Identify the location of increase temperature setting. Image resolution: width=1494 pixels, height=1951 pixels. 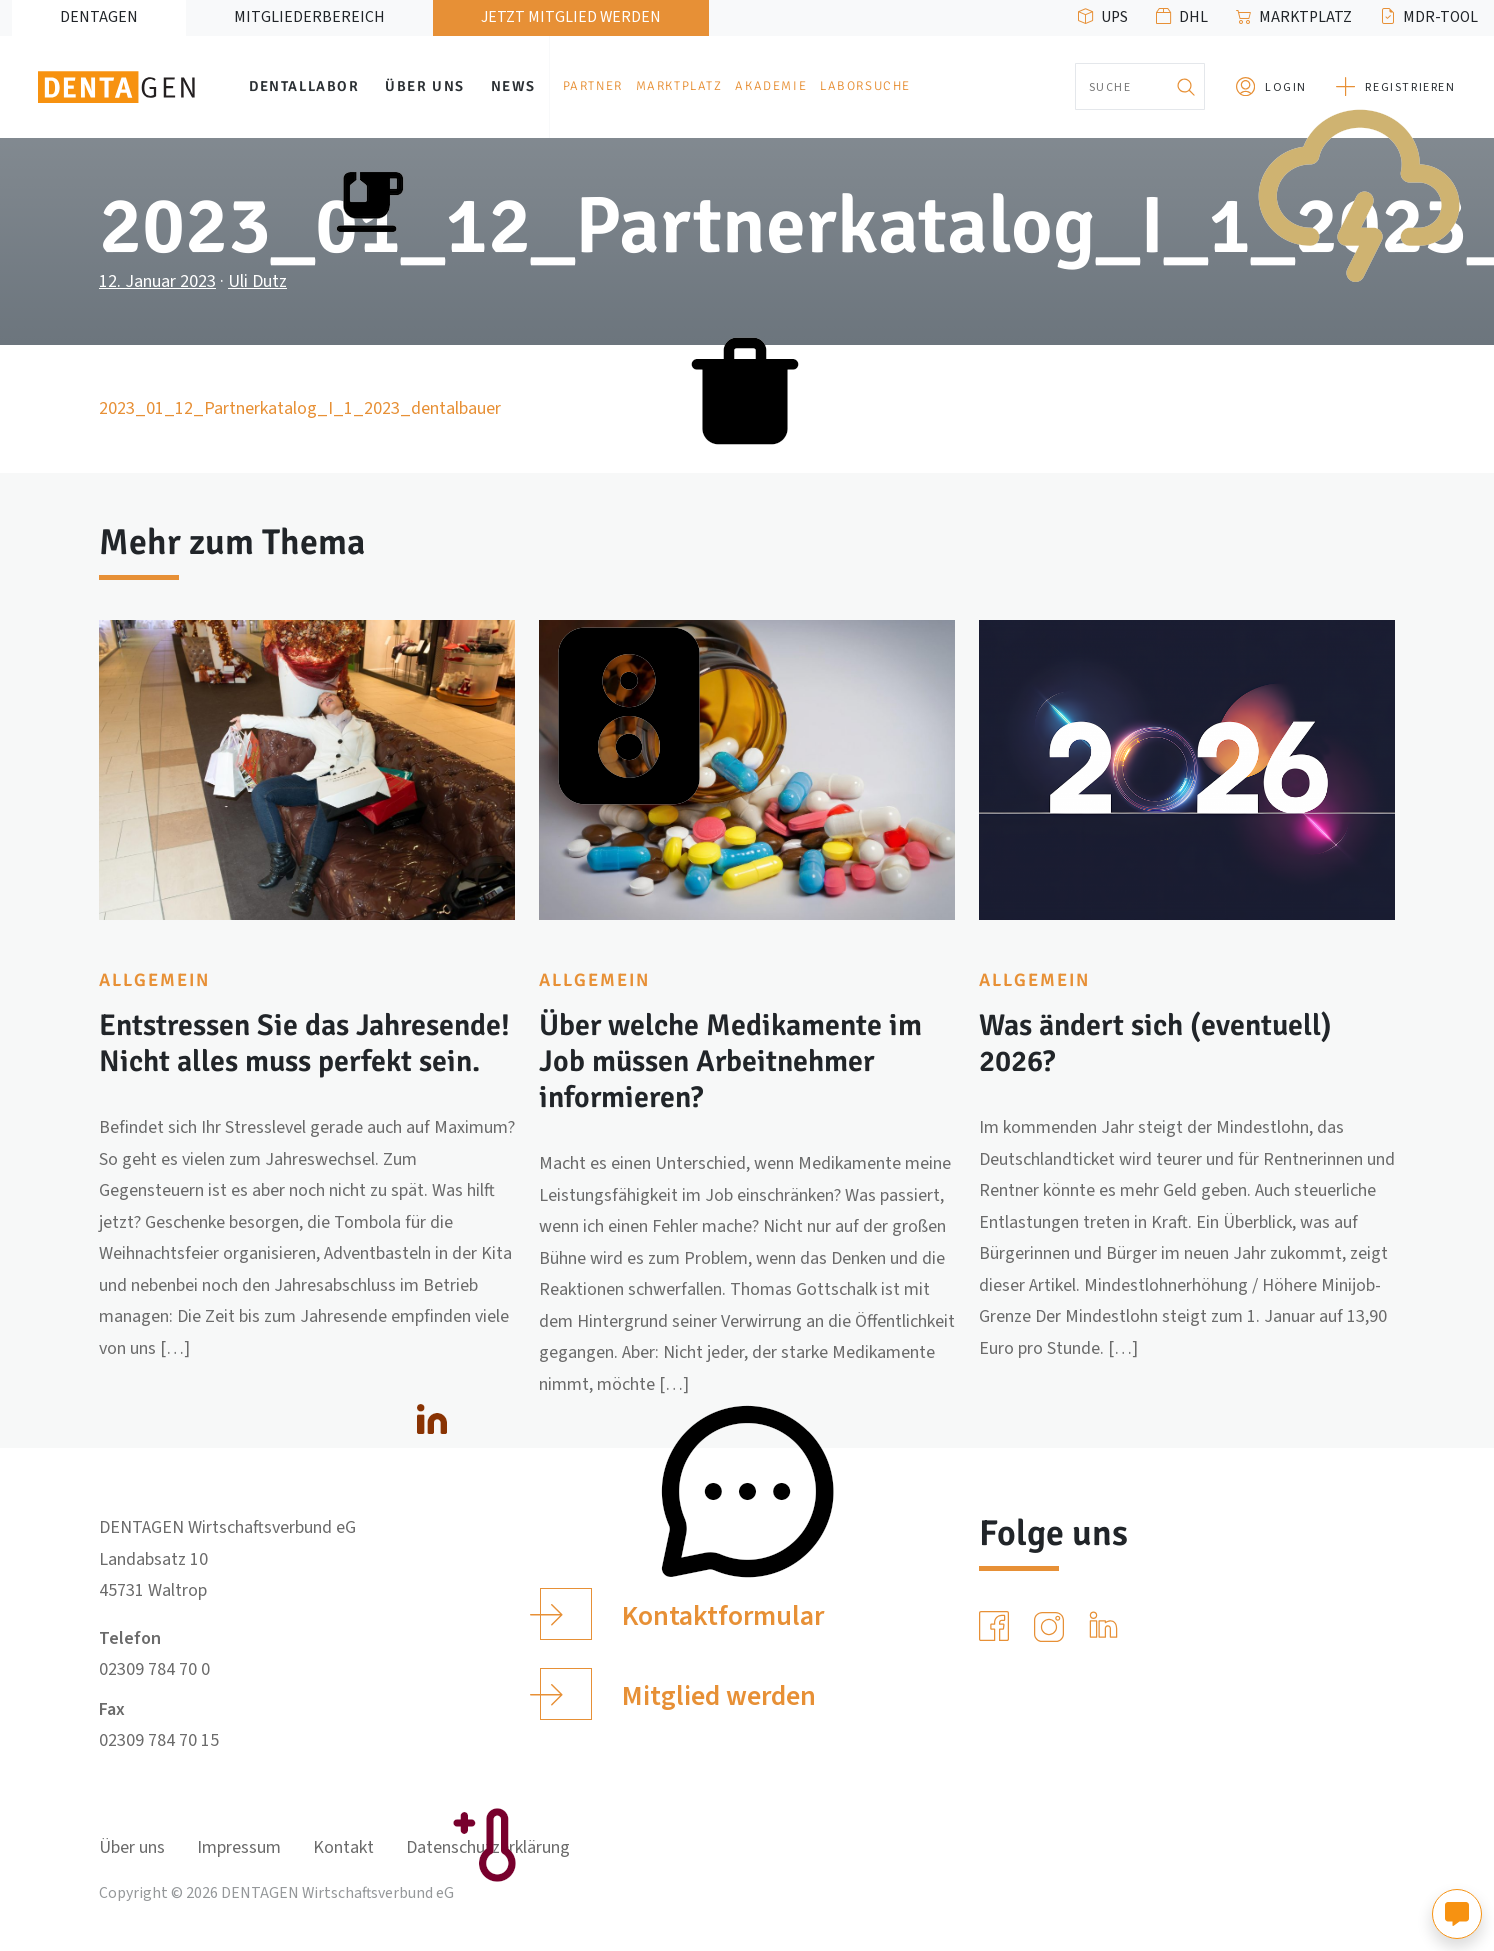
(490, 1845).